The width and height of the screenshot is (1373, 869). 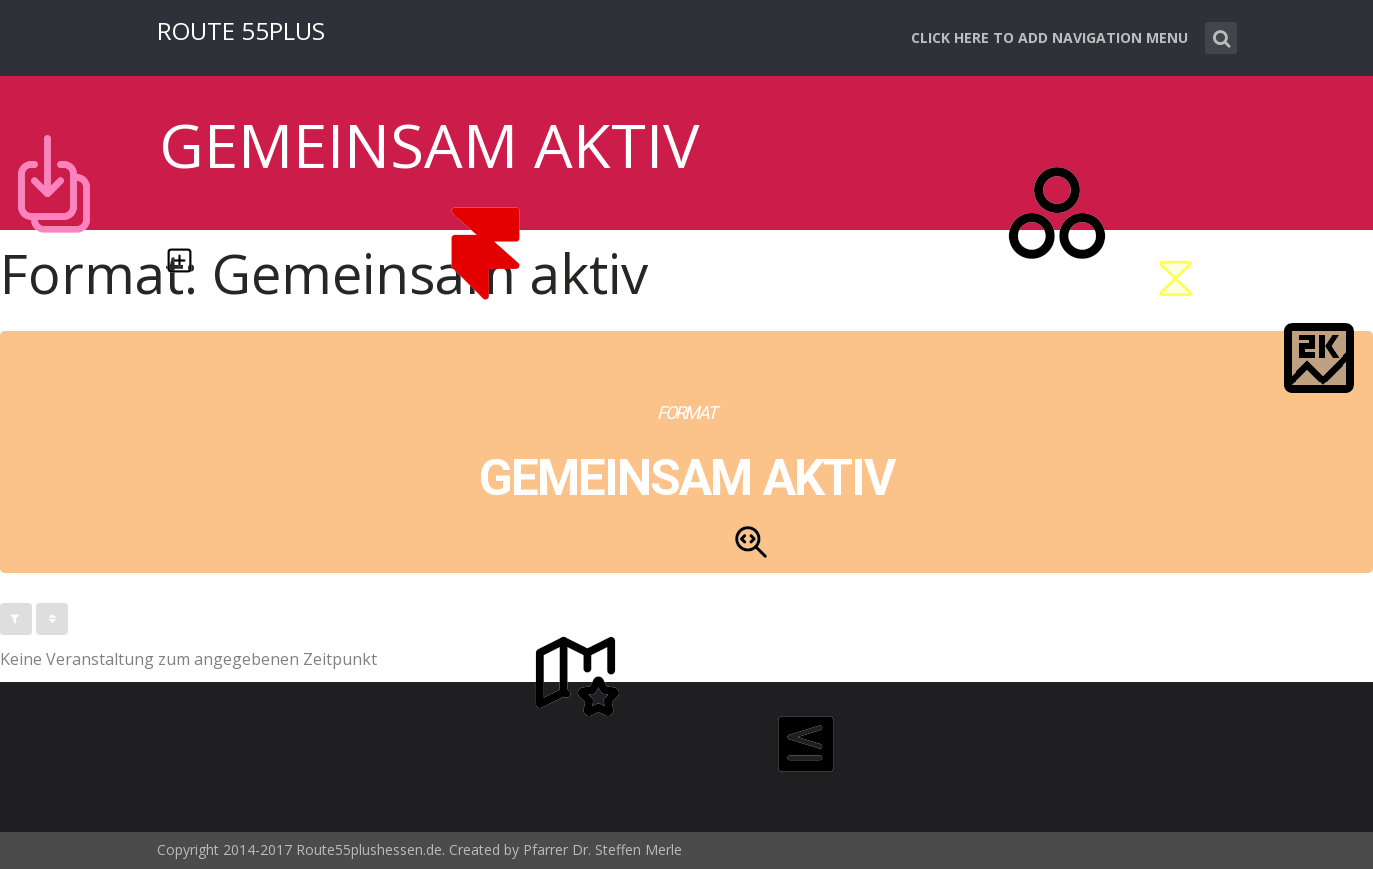 I want to click on less than or equal to comparison operator, so click(x=806, y=744).